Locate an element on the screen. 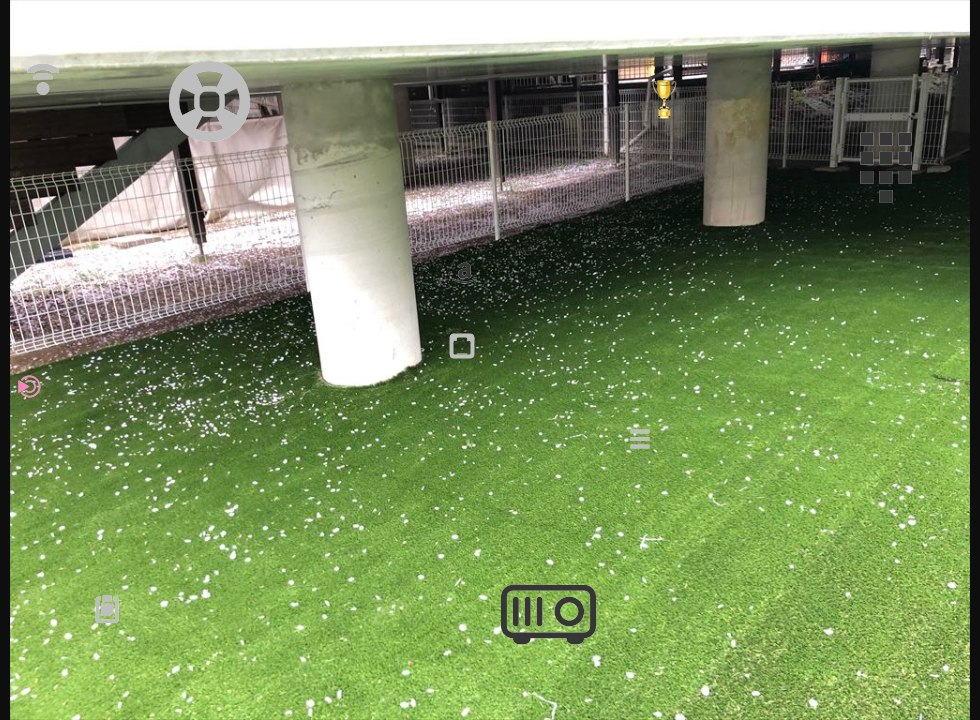 This screenshot has width=980, height=720. open help documentation is located at coordinates (209, 101).